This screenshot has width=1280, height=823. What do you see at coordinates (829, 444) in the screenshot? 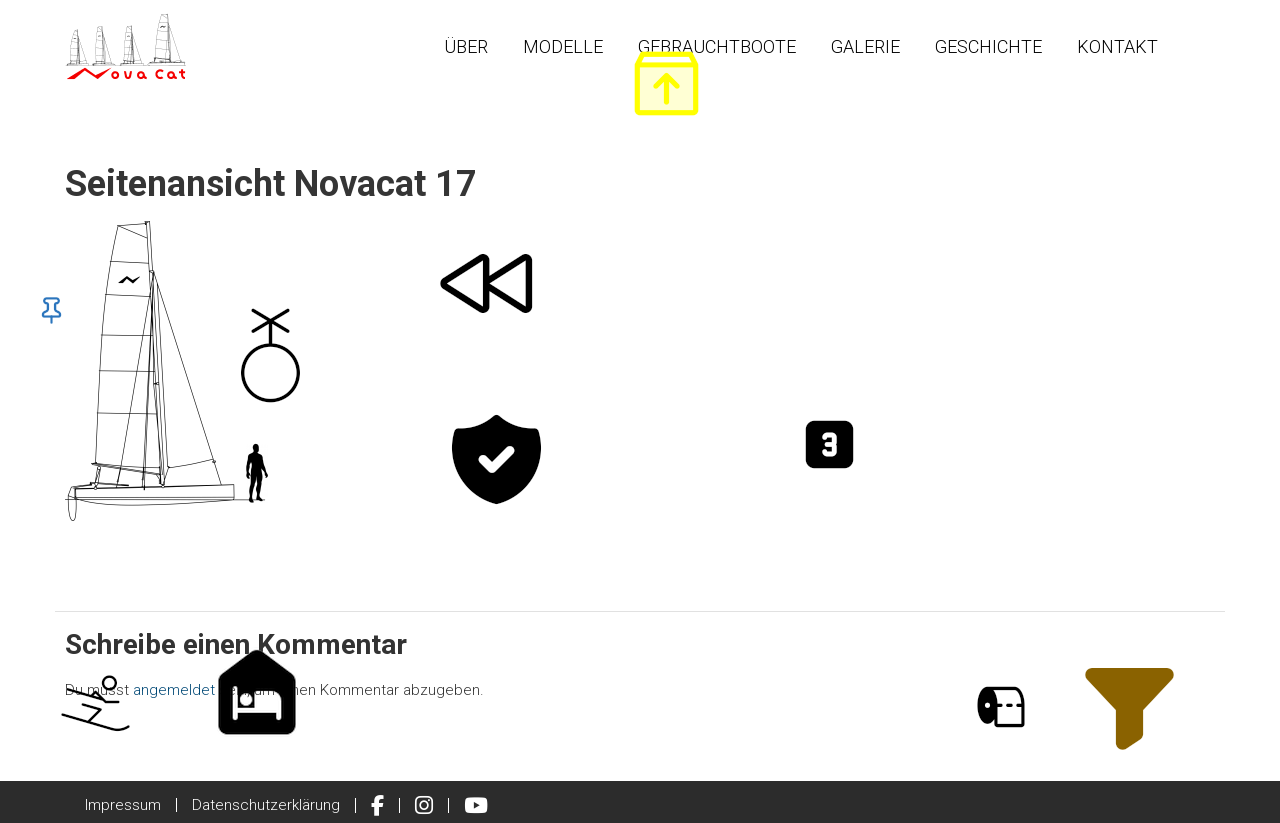
I see `indicates step 3 in a multi-step process` at bounding box center [829, 444].